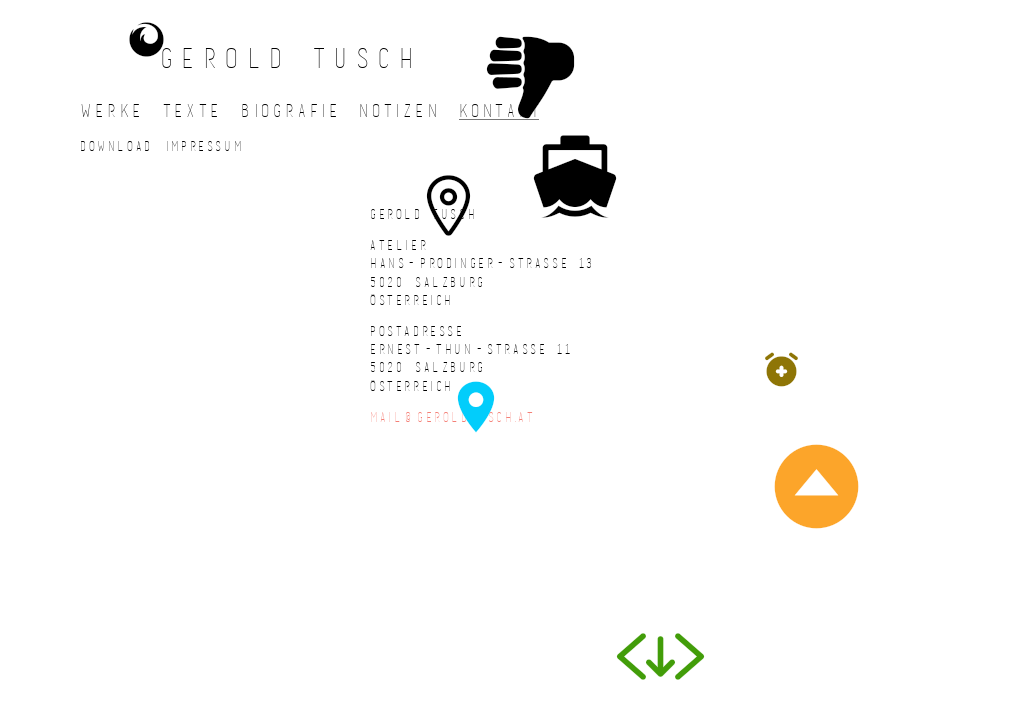 The width and height of the screenshot is (1024, 720). Describe the element at coordinates (575, 178) in the screenshot. I see `access boat or ferry transportation options` at that location.